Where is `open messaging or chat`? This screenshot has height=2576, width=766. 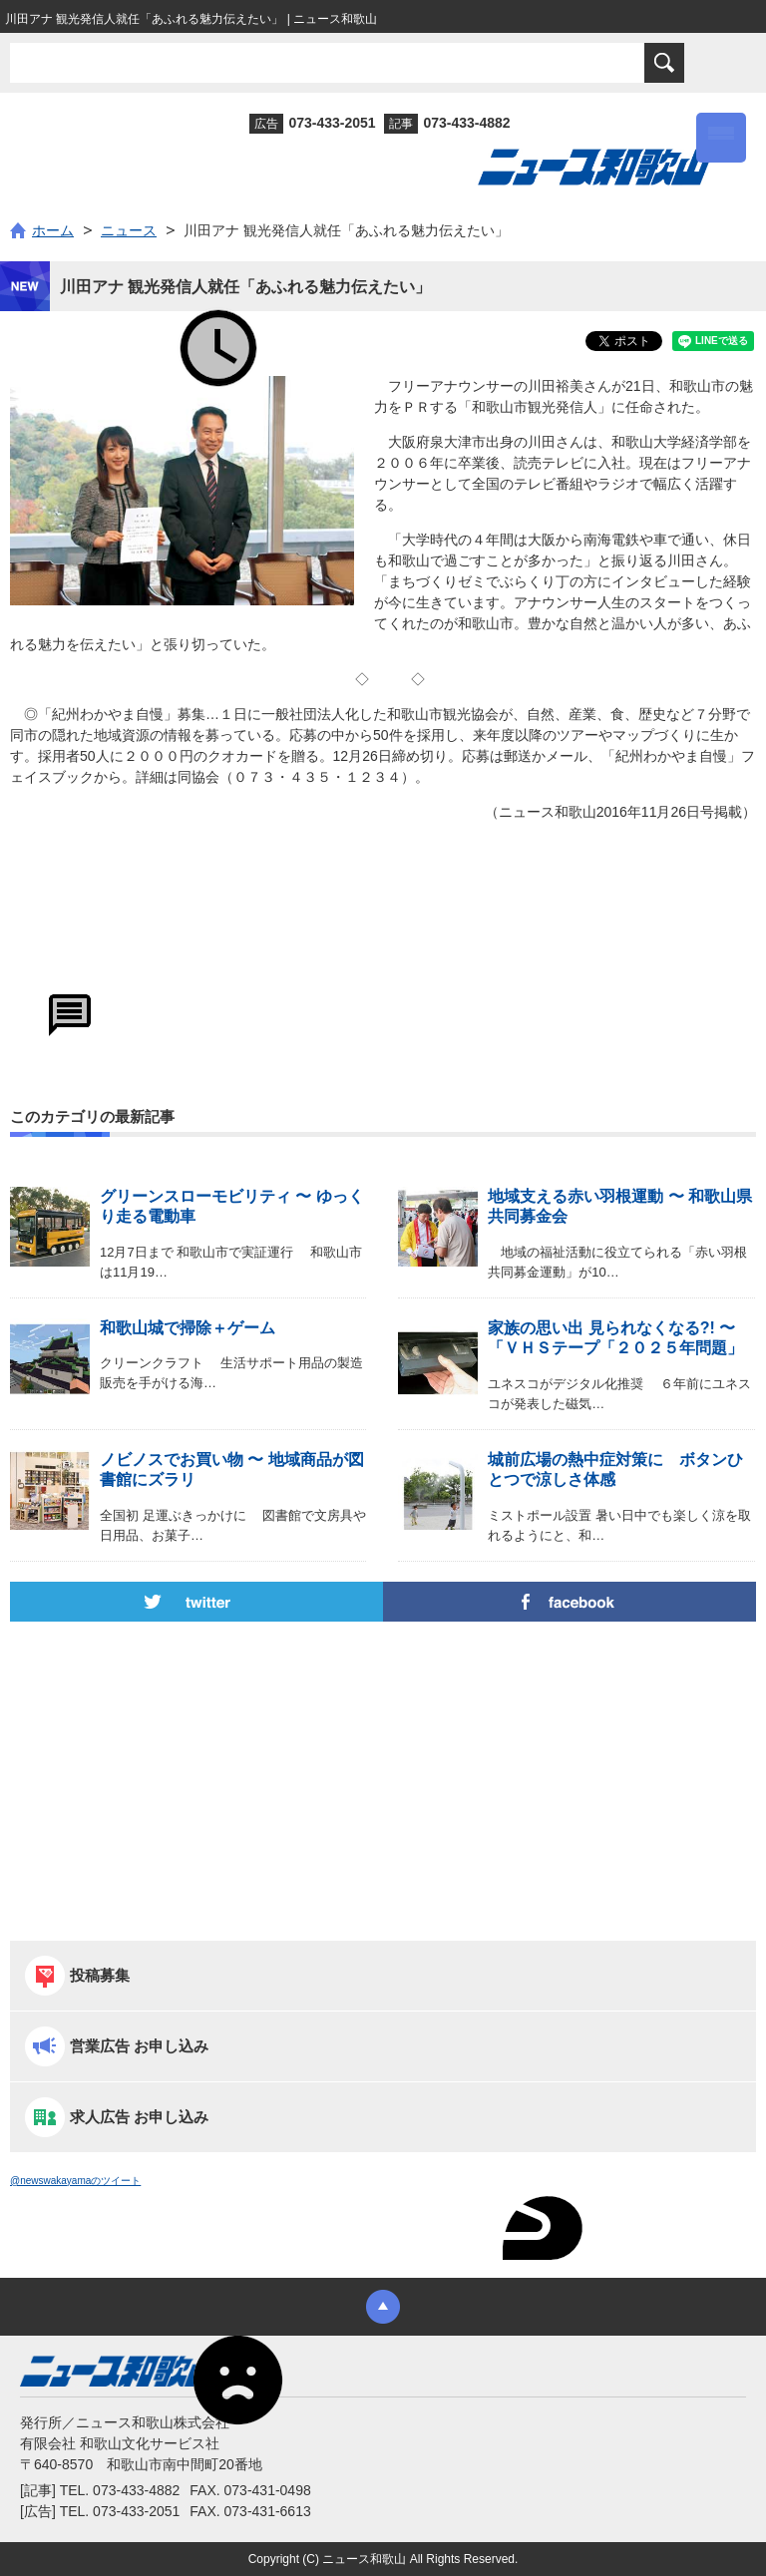
open messaging or chat is located at coordinates (70, 1015).